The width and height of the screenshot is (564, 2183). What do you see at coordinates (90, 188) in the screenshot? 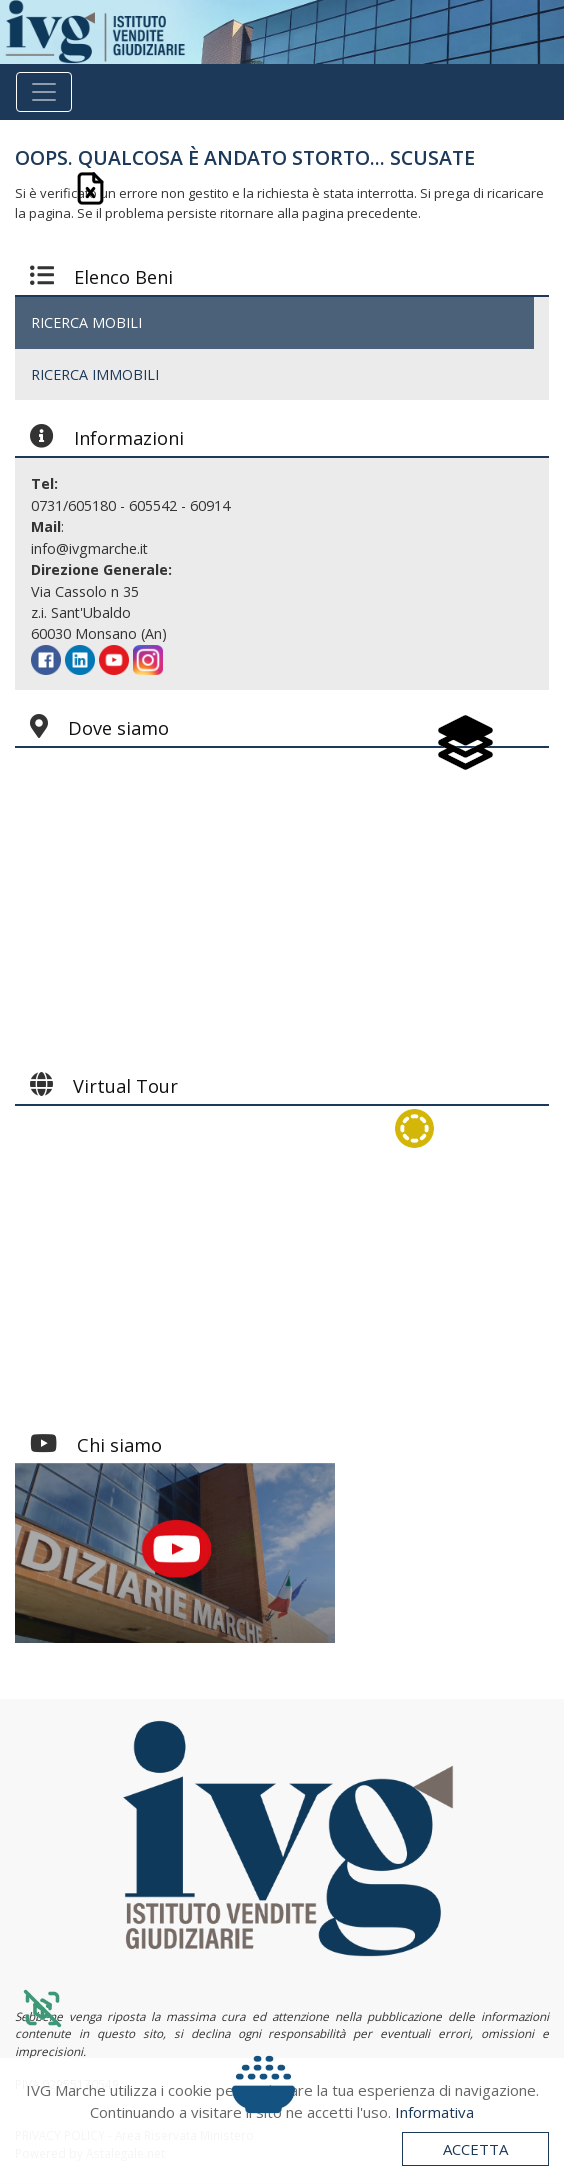
I see `remove or delete a file` at bounding box center [90, 188].